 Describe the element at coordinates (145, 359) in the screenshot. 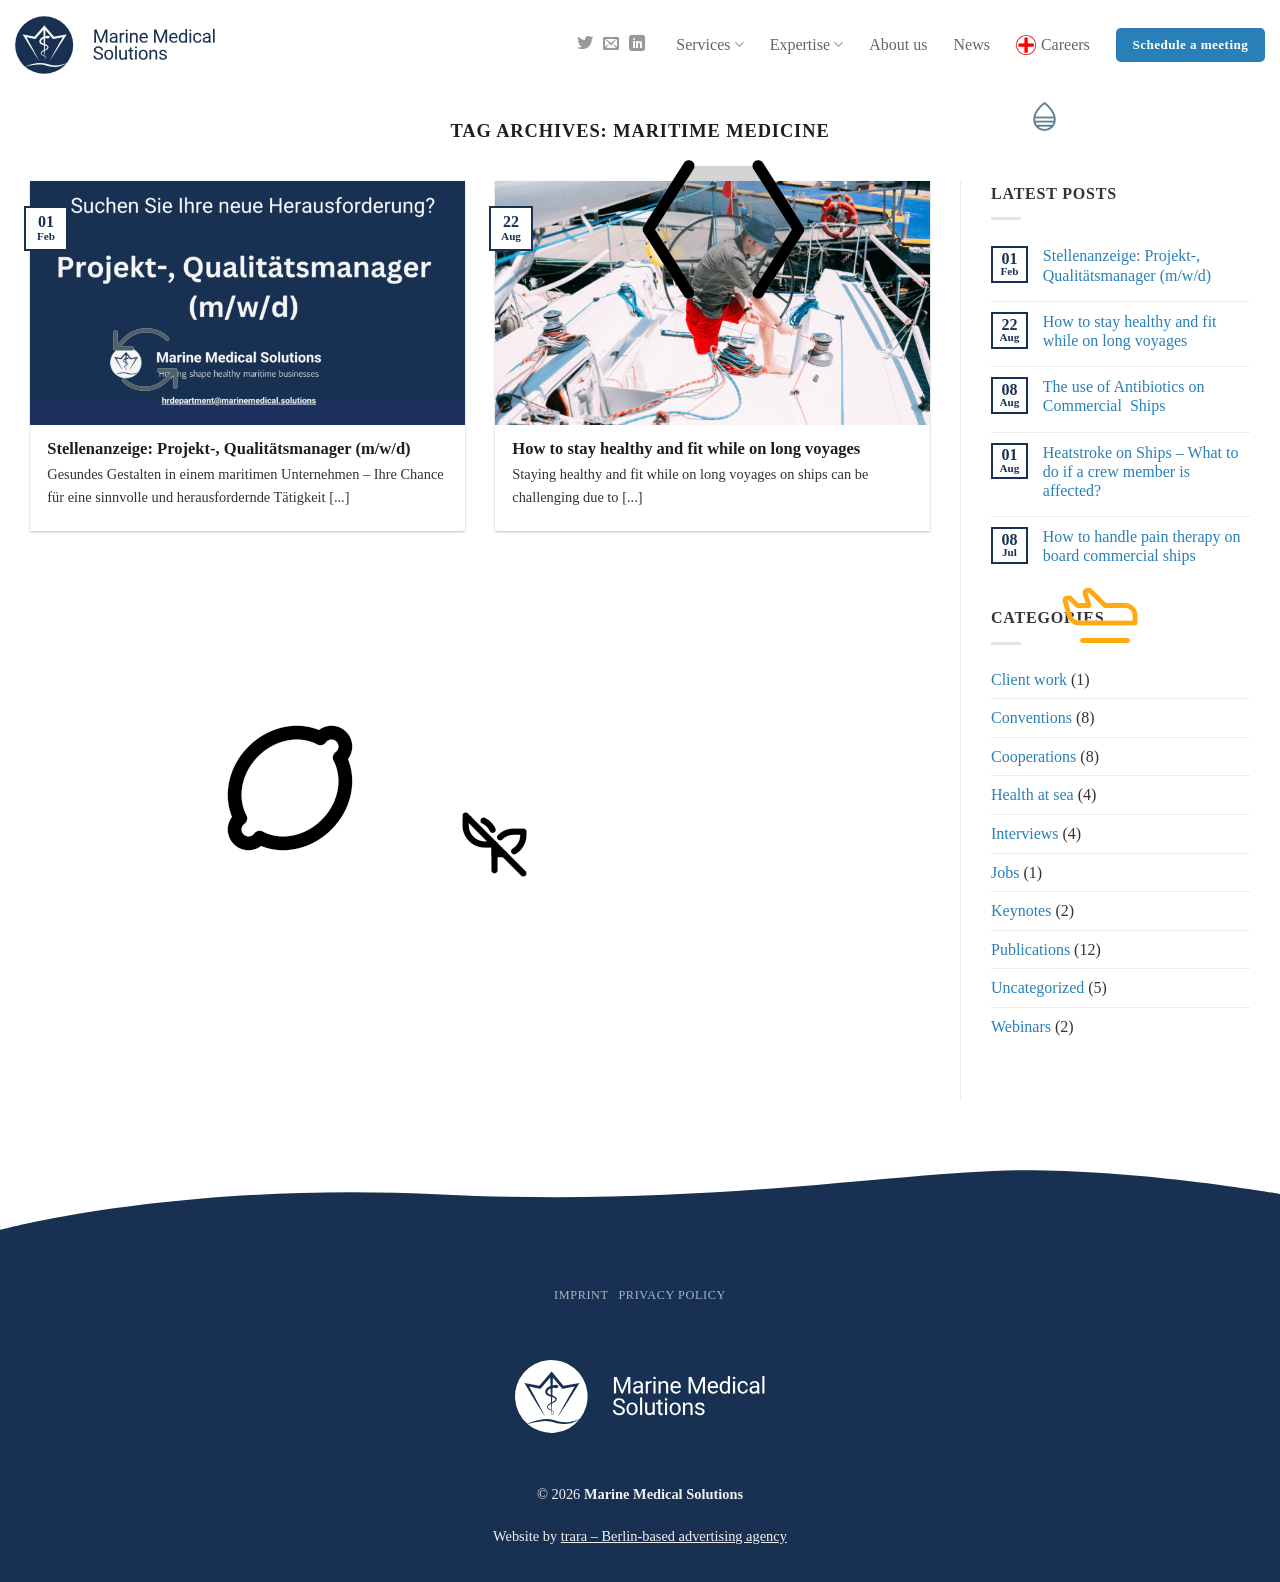

I see `refresh or reload content` at that location.